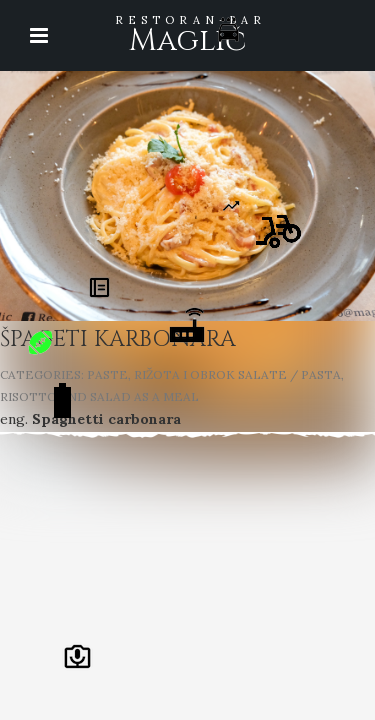 This screenshot has width=375, height=720. Describe the element at coordinates (187, 325) in the screenshot. I see `access router or network device settings` at that location.